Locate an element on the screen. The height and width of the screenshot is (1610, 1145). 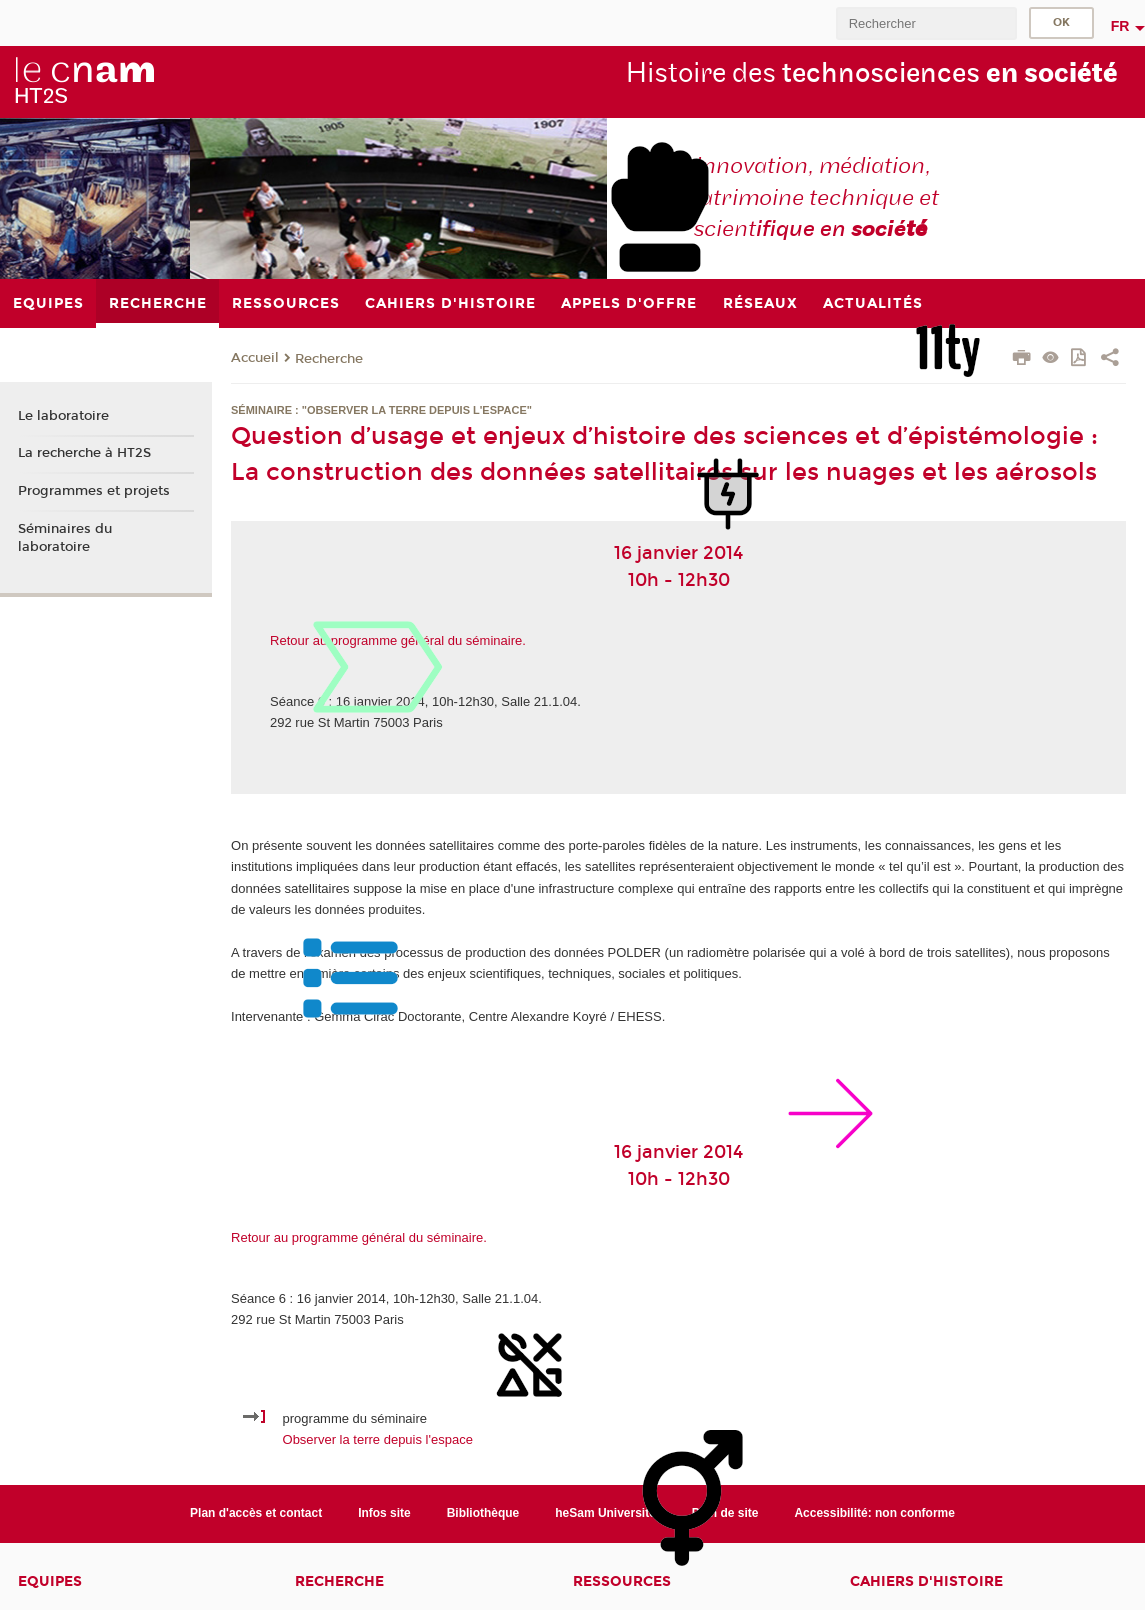
rock gesture for rock-paper-scissors game is located at coordinates (660, 207).